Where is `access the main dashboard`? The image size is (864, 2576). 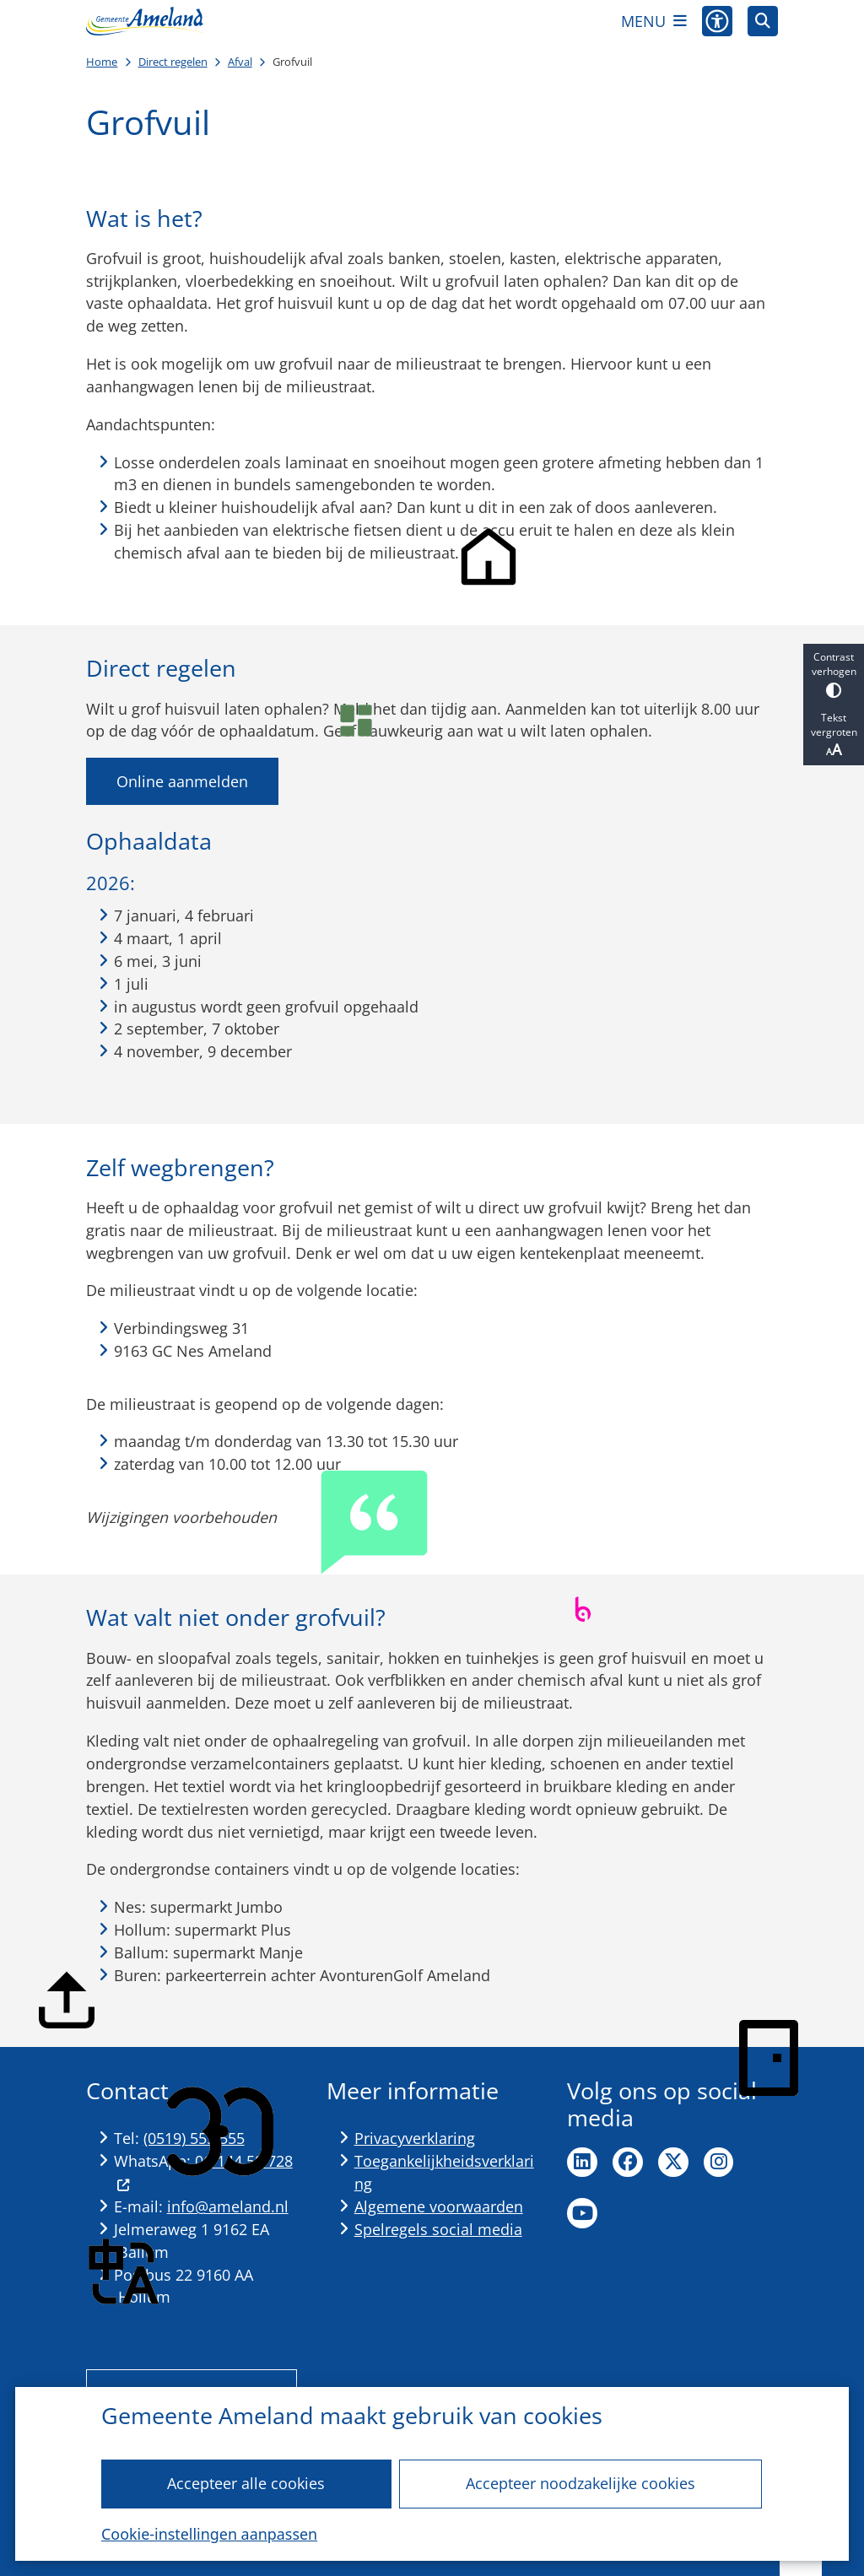 access the main dashboard is located at coordinates (356, 721).